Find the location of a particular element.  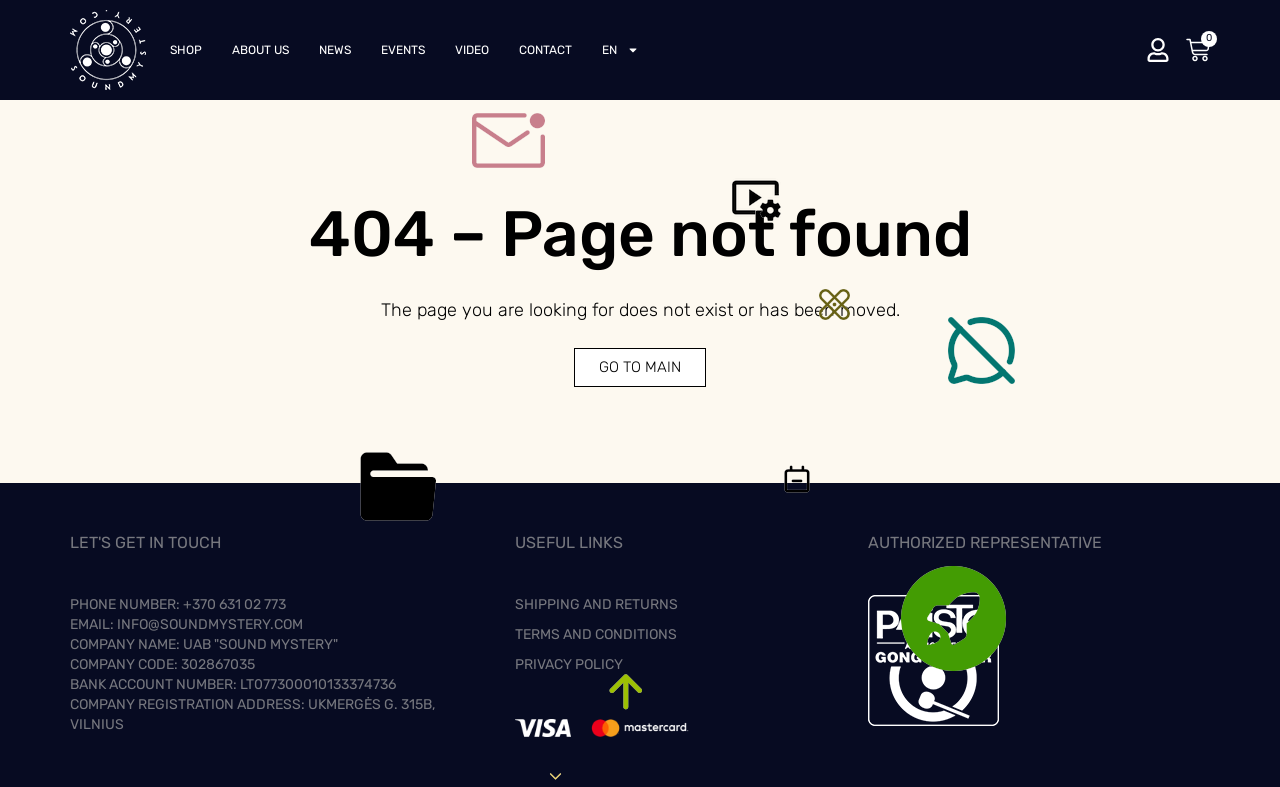

boost or promote a post in your feed is located at coordinates (953, 618).